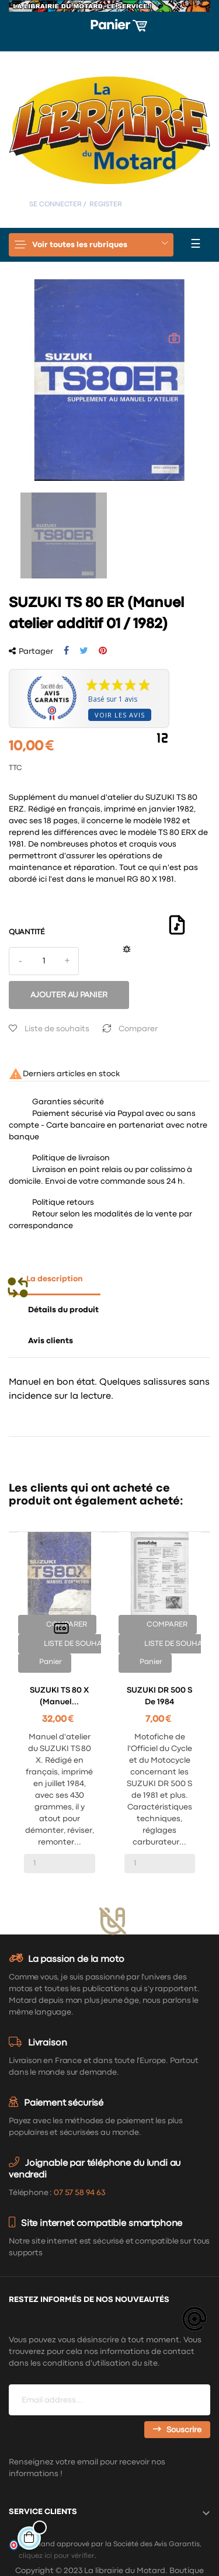 The width and height of the screenshot is (219, 2576). What do you see at coordinates (177, 925) in the screenshot?
I see `open an audio or music file` at bounding box center [177, 925].